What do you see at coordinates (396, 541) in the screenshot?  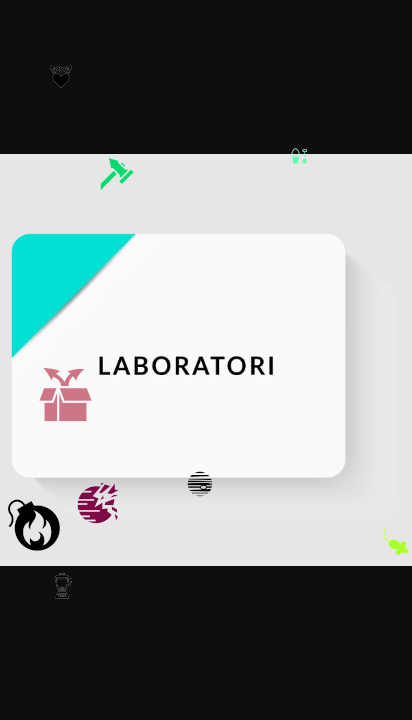 I see `select mouse character or pet` at bounding box center [396, 541].